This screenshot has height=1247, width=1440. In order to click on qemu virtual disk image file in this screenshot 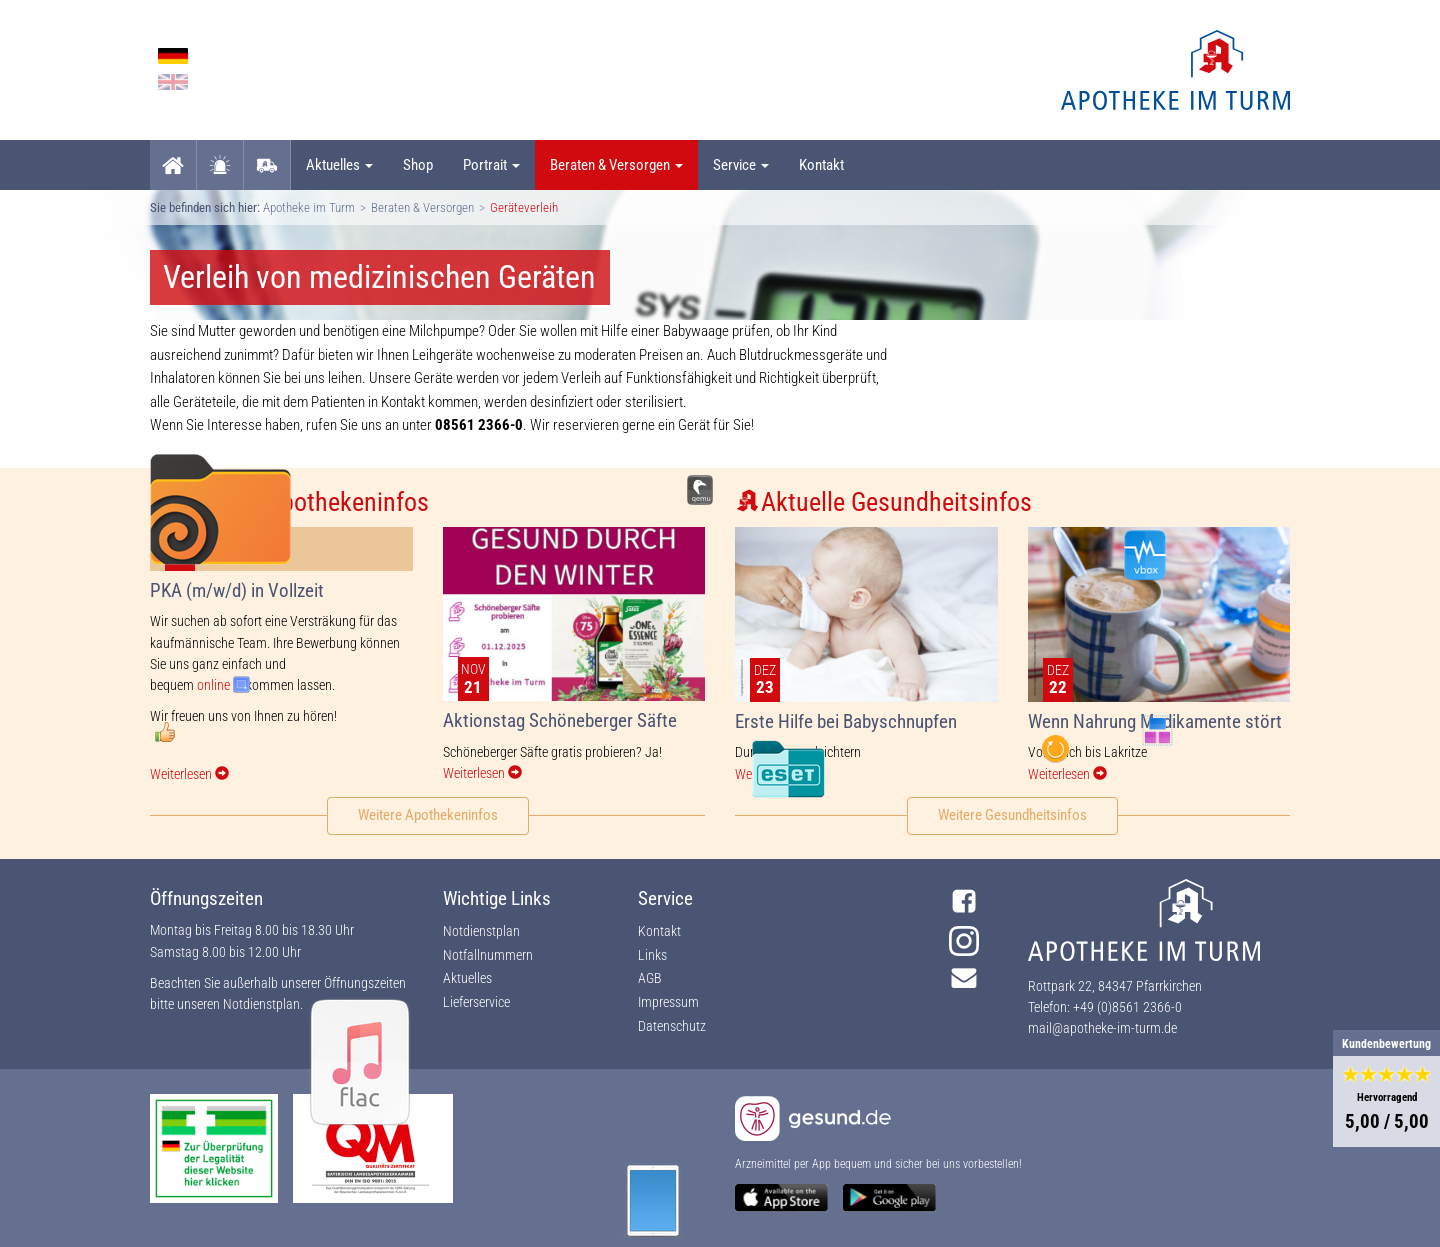, I will do `click(700, 490)`.